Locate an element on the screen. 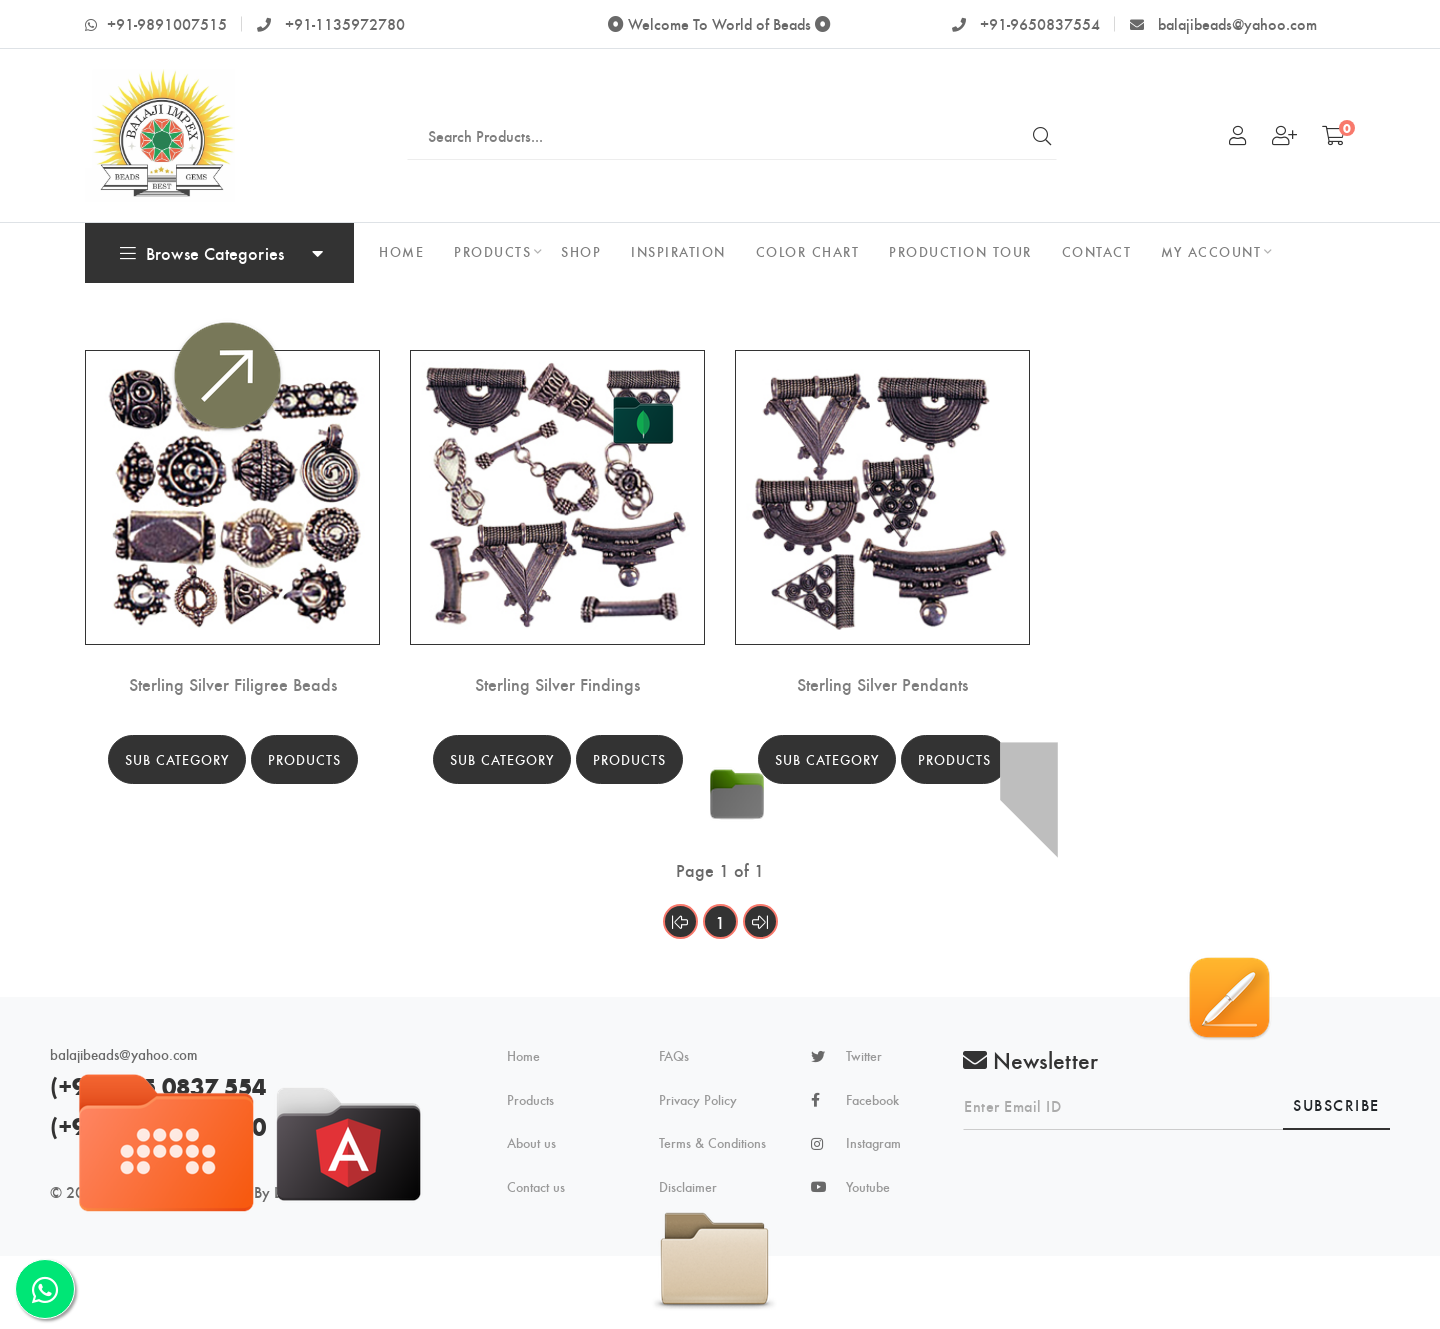 This screenshot has height=1329, width=1440. set the starting point of a text selection is located at coordinates (1029, 800).